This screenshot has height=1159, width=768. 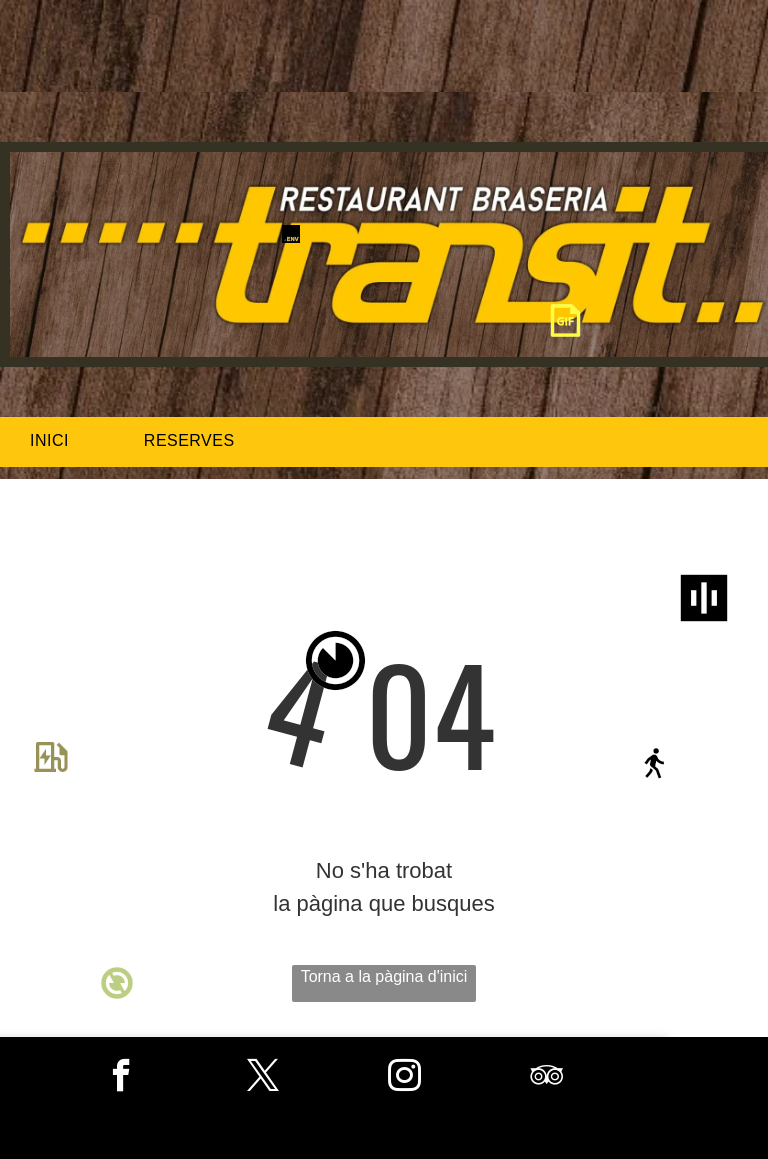 What do you see at coordinates (704, 598) in the screenshot?
I see `activate voice recognition or speech input` at bounding box center [704, 598].